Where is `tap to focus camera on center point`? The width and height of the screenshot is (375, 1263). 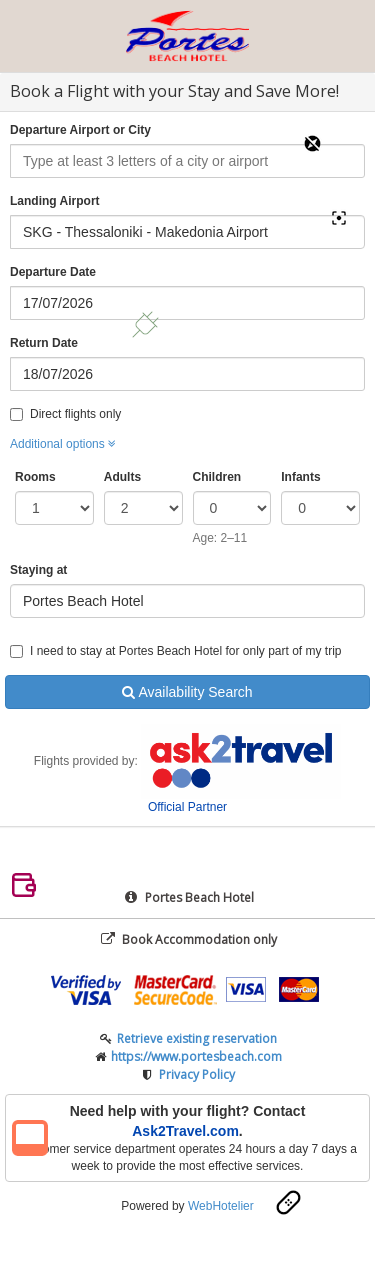 tap to focus camera on center point is located at coordinates (339, 218).